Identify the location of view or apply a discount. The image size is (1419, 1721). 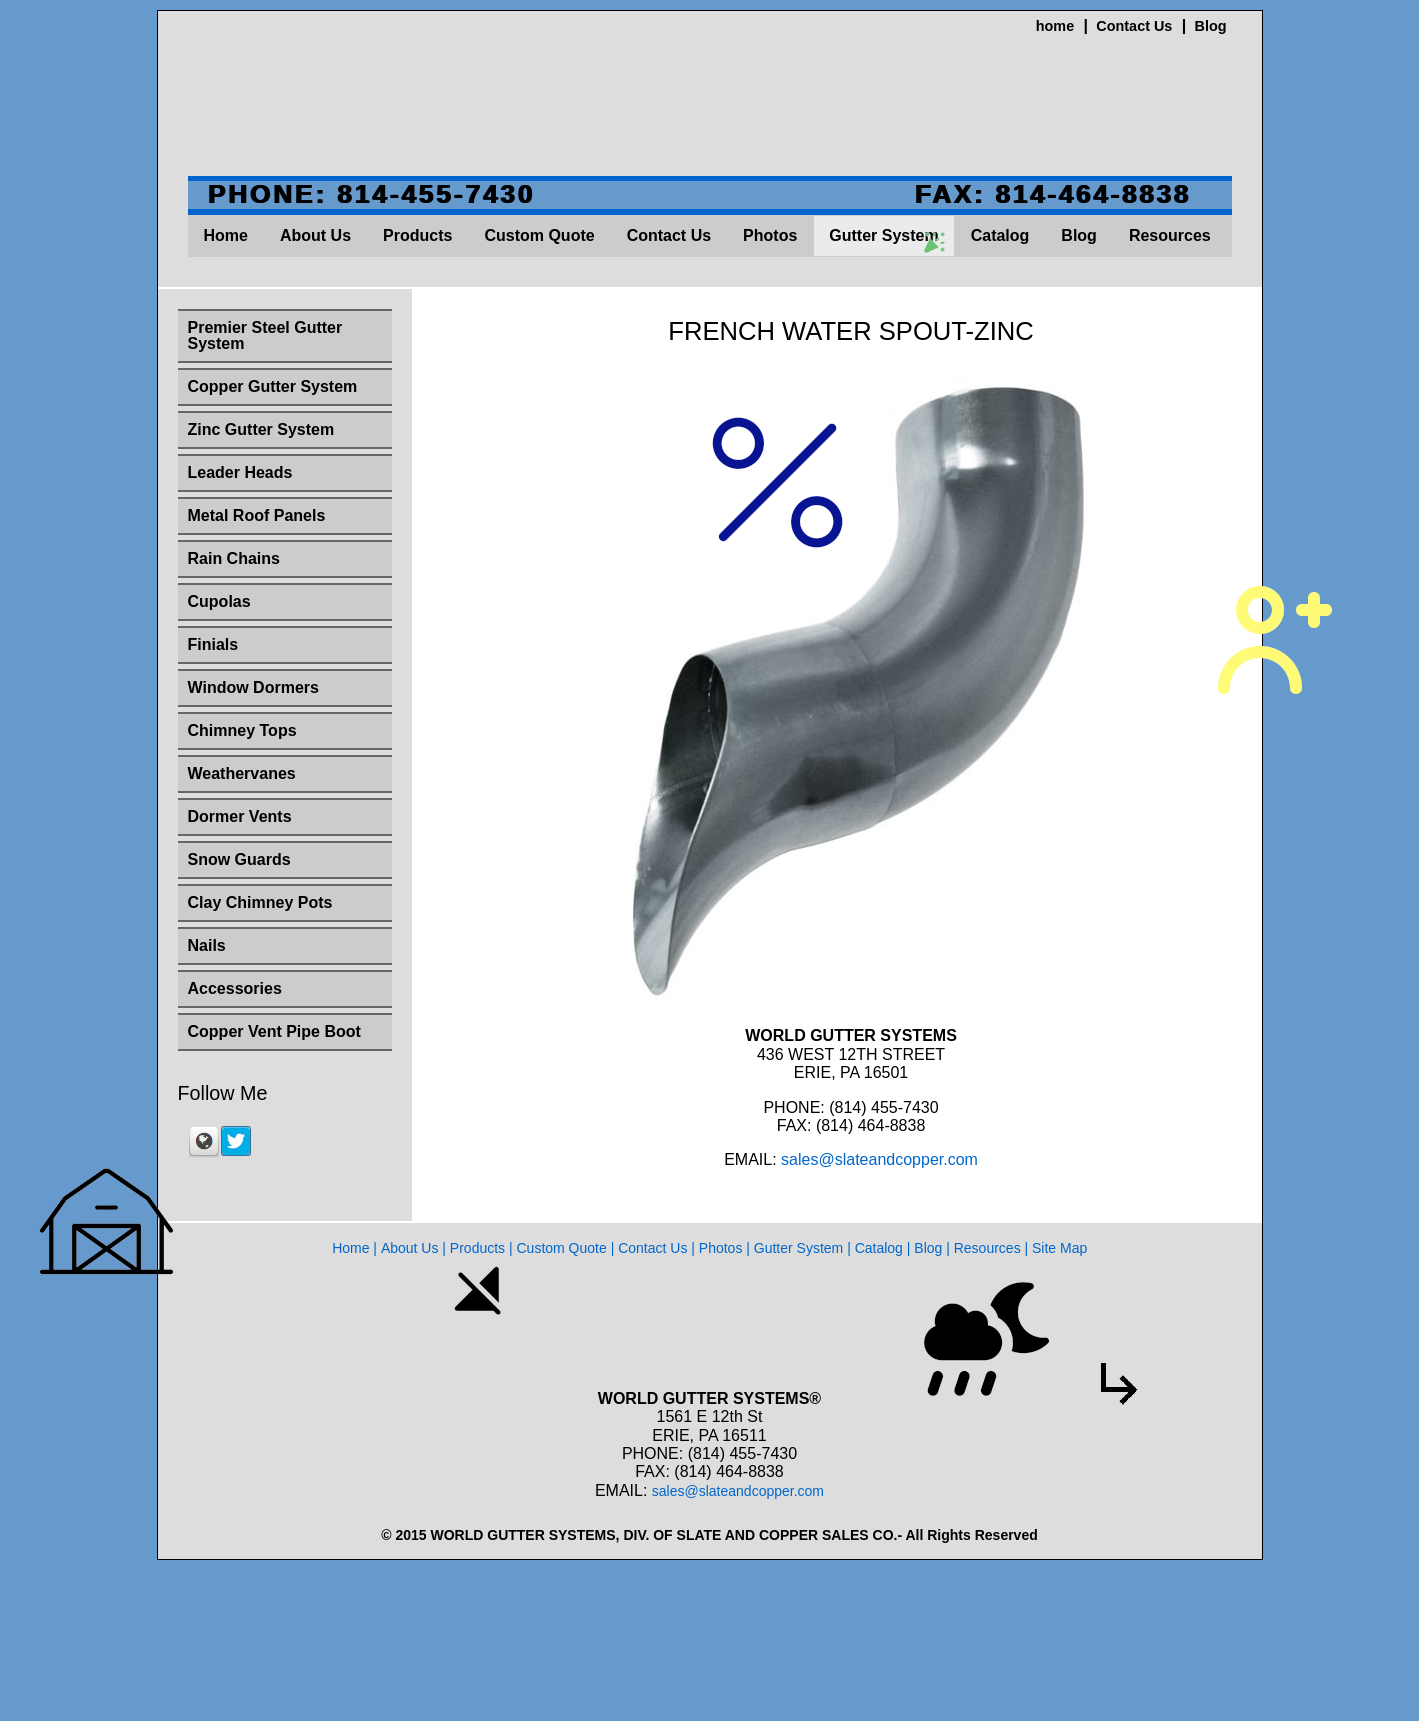
(777, 482).